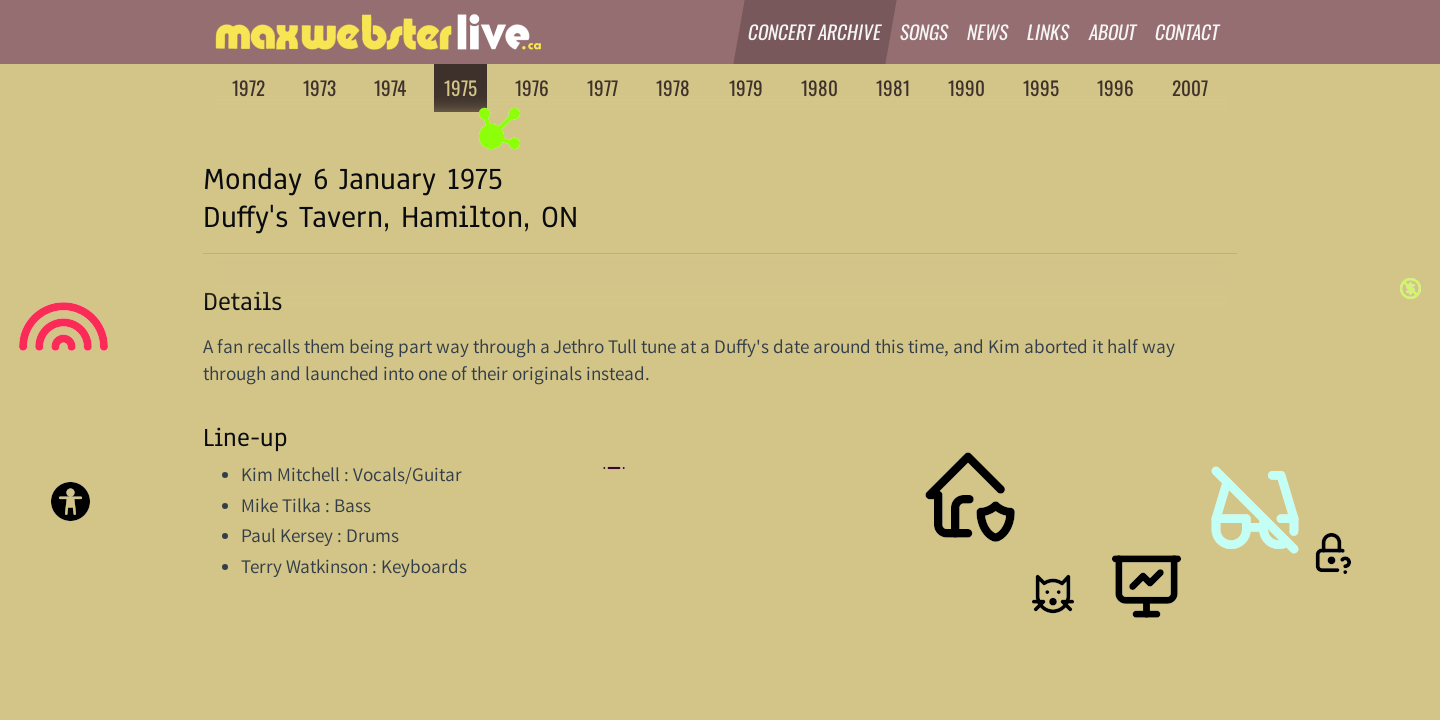  I want to click on access accessibility settings, so click(70, 501).